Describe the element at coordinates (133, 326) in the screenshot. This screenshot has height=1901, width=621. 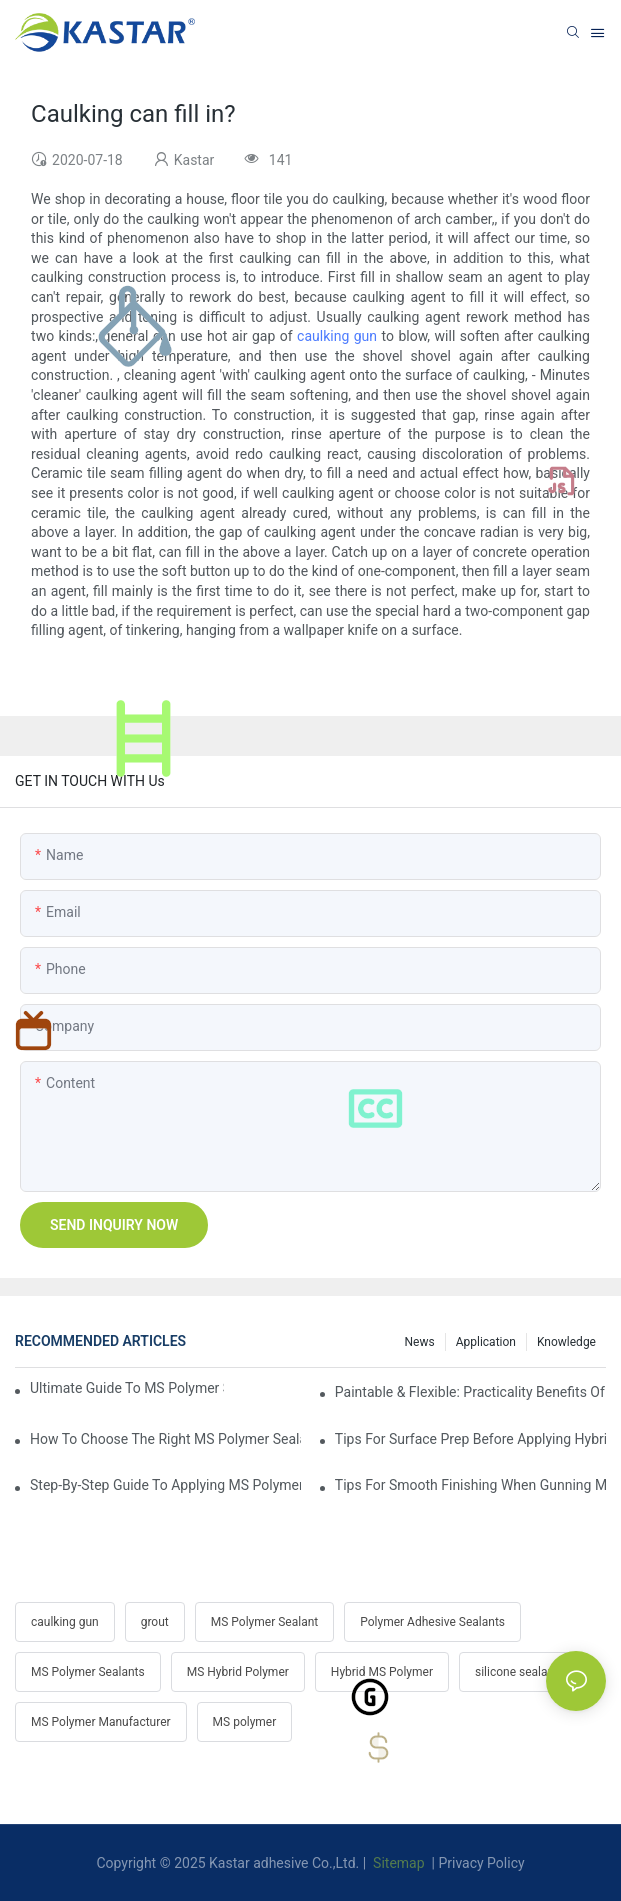
I see `change theme or color settings` at that location.